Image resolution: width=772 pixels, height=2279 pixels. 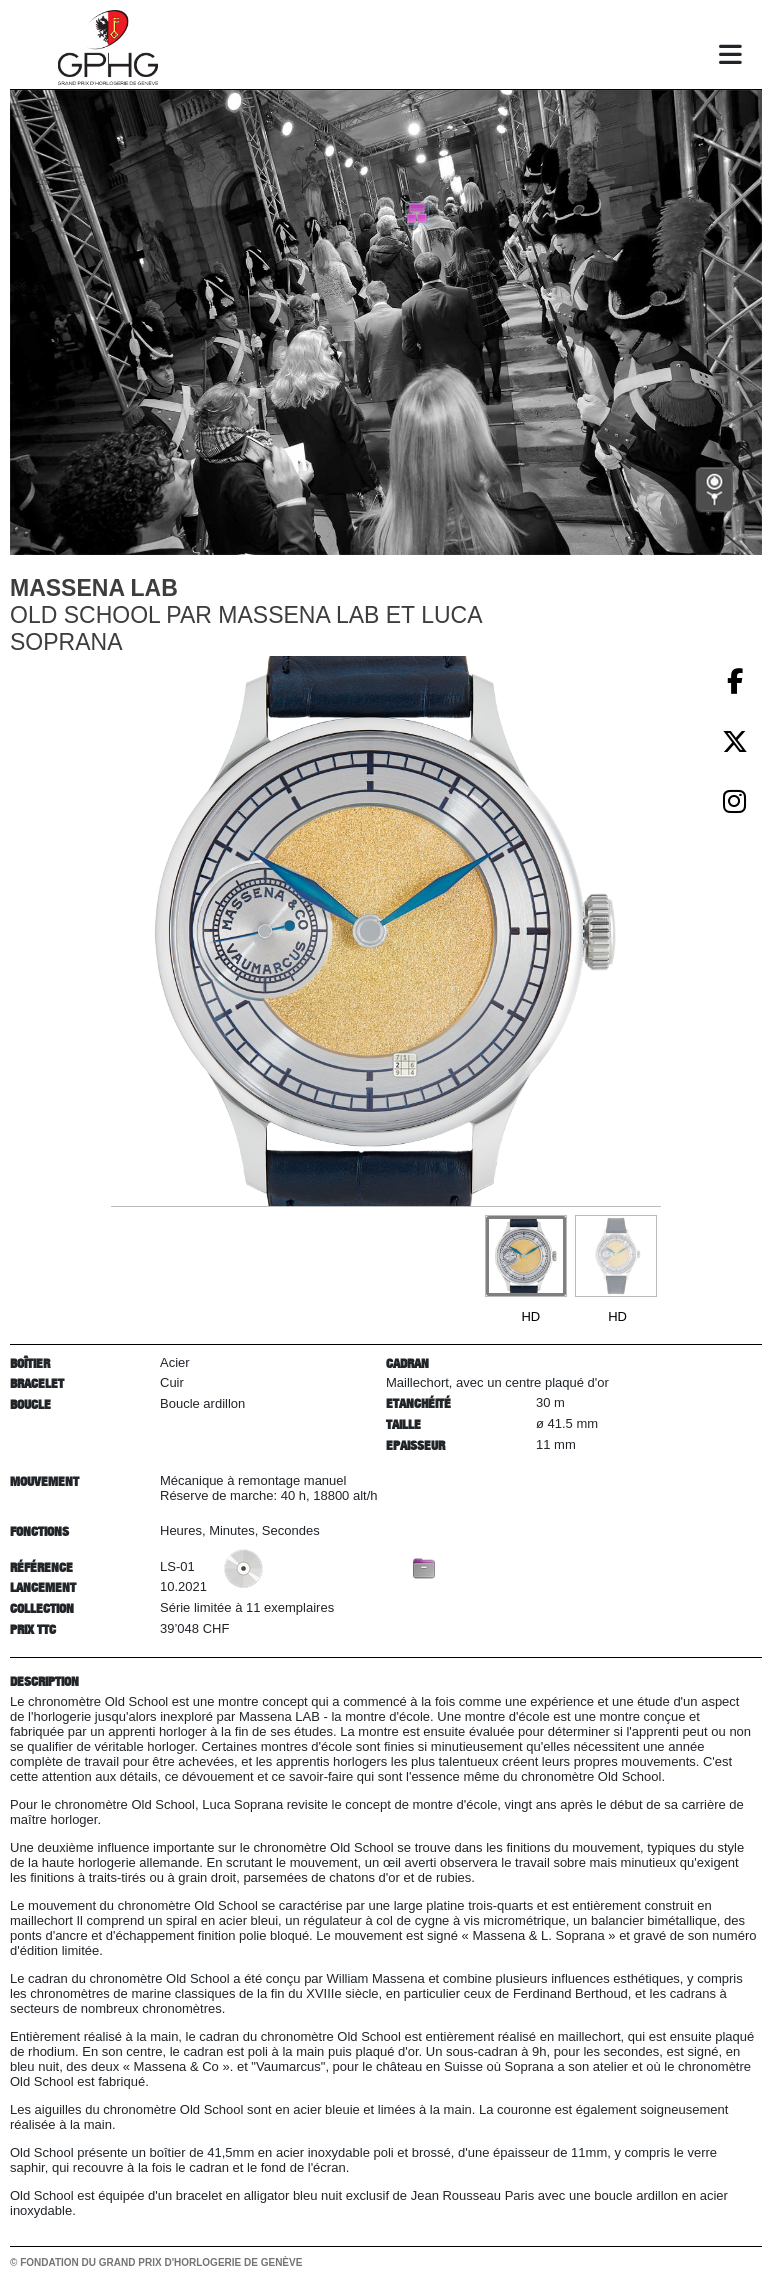 I want to click on open the file manager, so click(x=424, y=1568).